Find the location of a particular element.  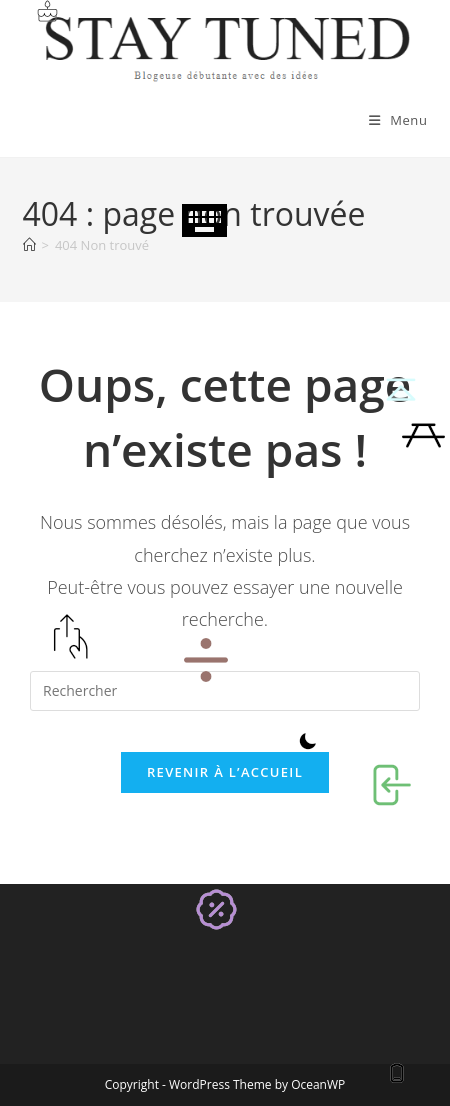

collapse content or panel upward is located at coordinates (401, 389).